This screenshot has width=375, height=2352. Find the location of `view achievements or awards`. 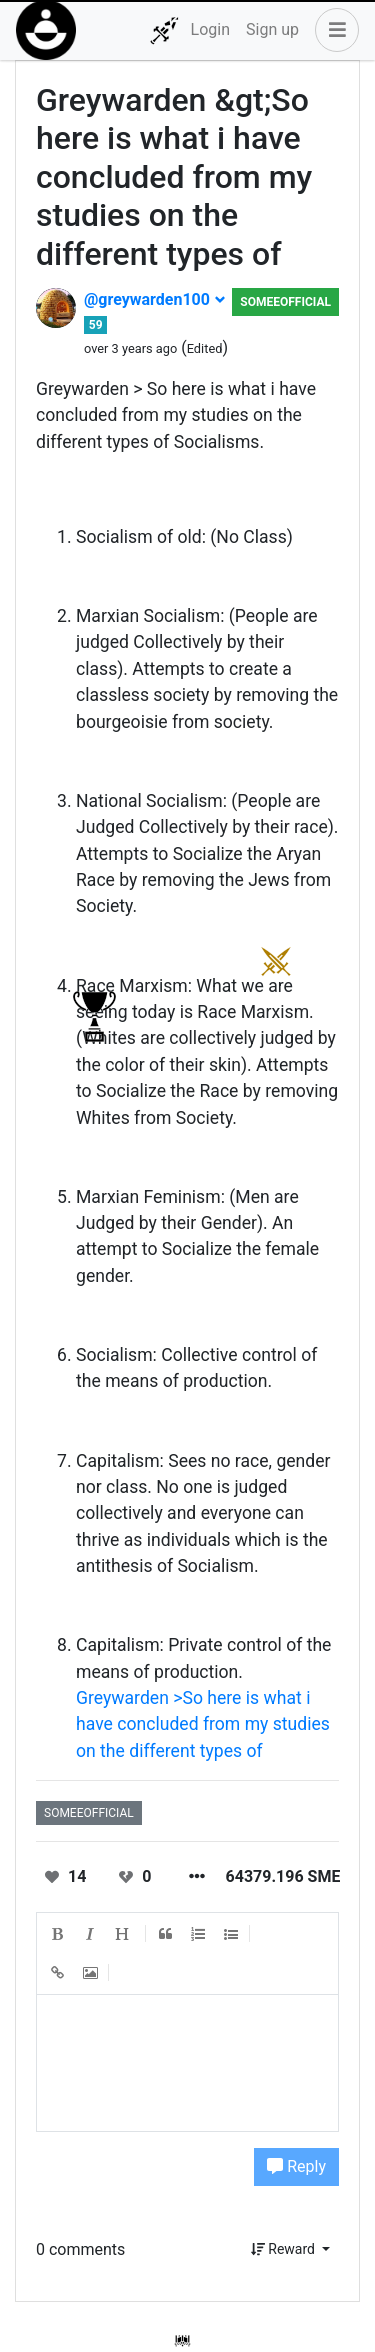

view achievements or awards is located at coordinates (94, 1016).